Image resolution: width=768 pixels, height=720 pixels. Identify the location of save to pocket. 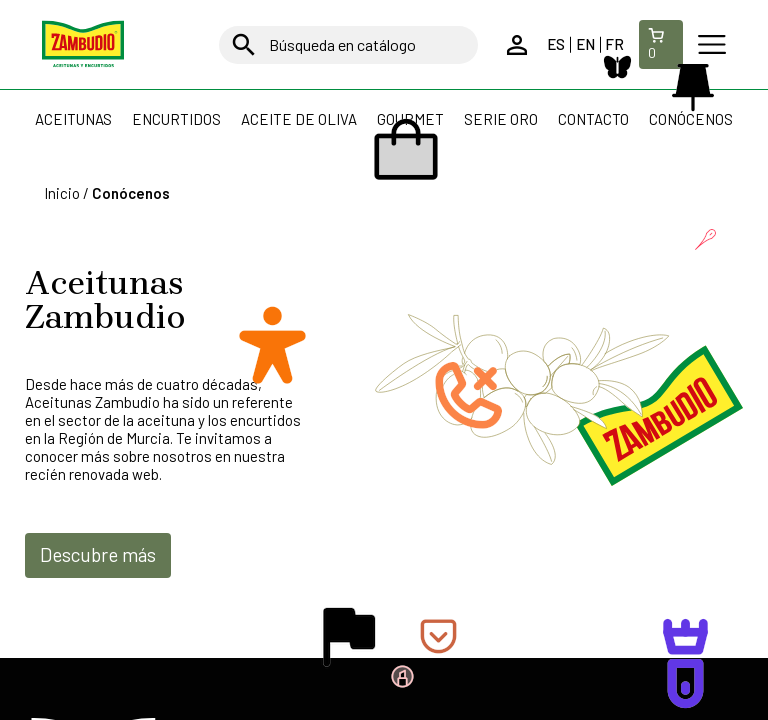
(438, 635).